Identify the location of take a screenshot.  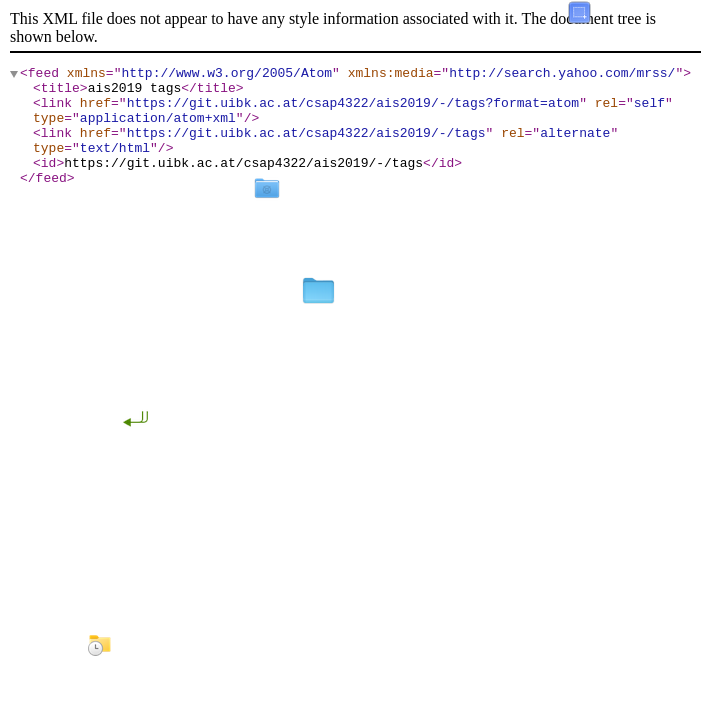
(579, 12).